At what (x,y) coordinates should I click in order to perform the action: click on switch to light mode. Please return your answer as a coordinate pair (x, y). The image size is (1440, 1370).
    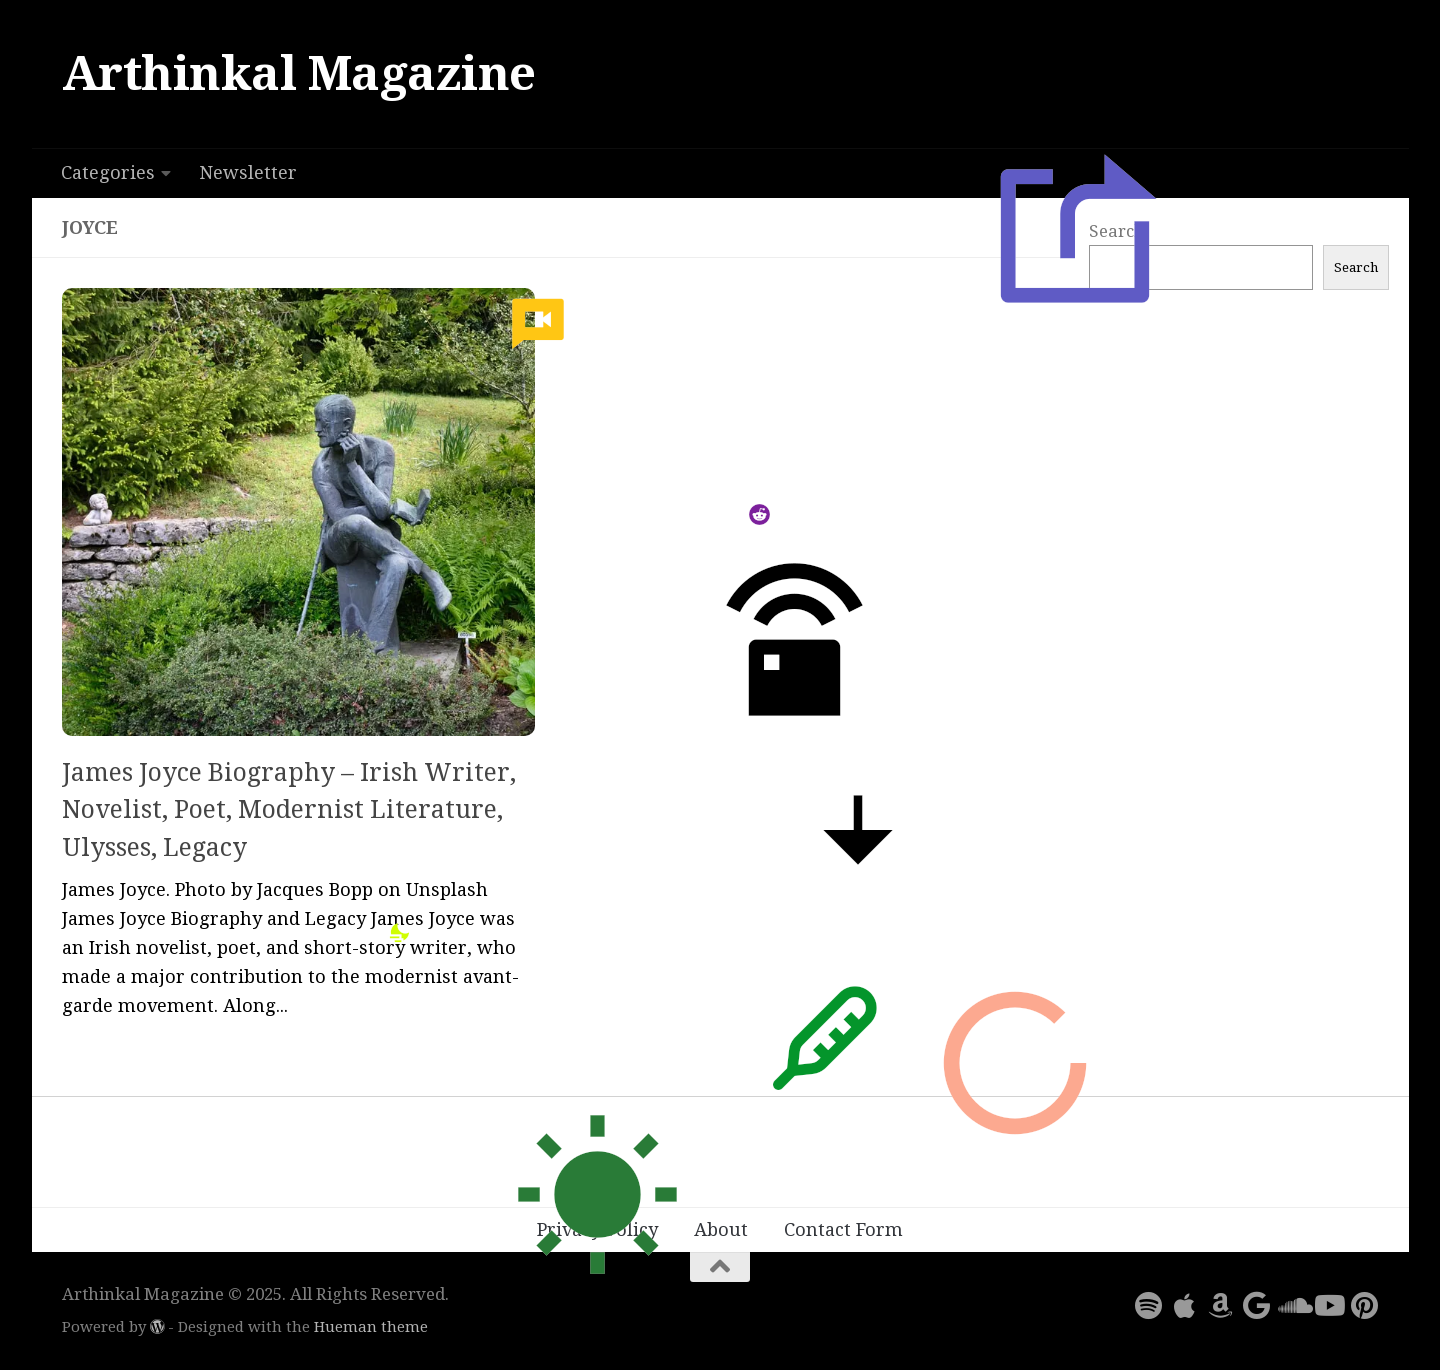
    Looking at the image, I should click on (597, 1194).